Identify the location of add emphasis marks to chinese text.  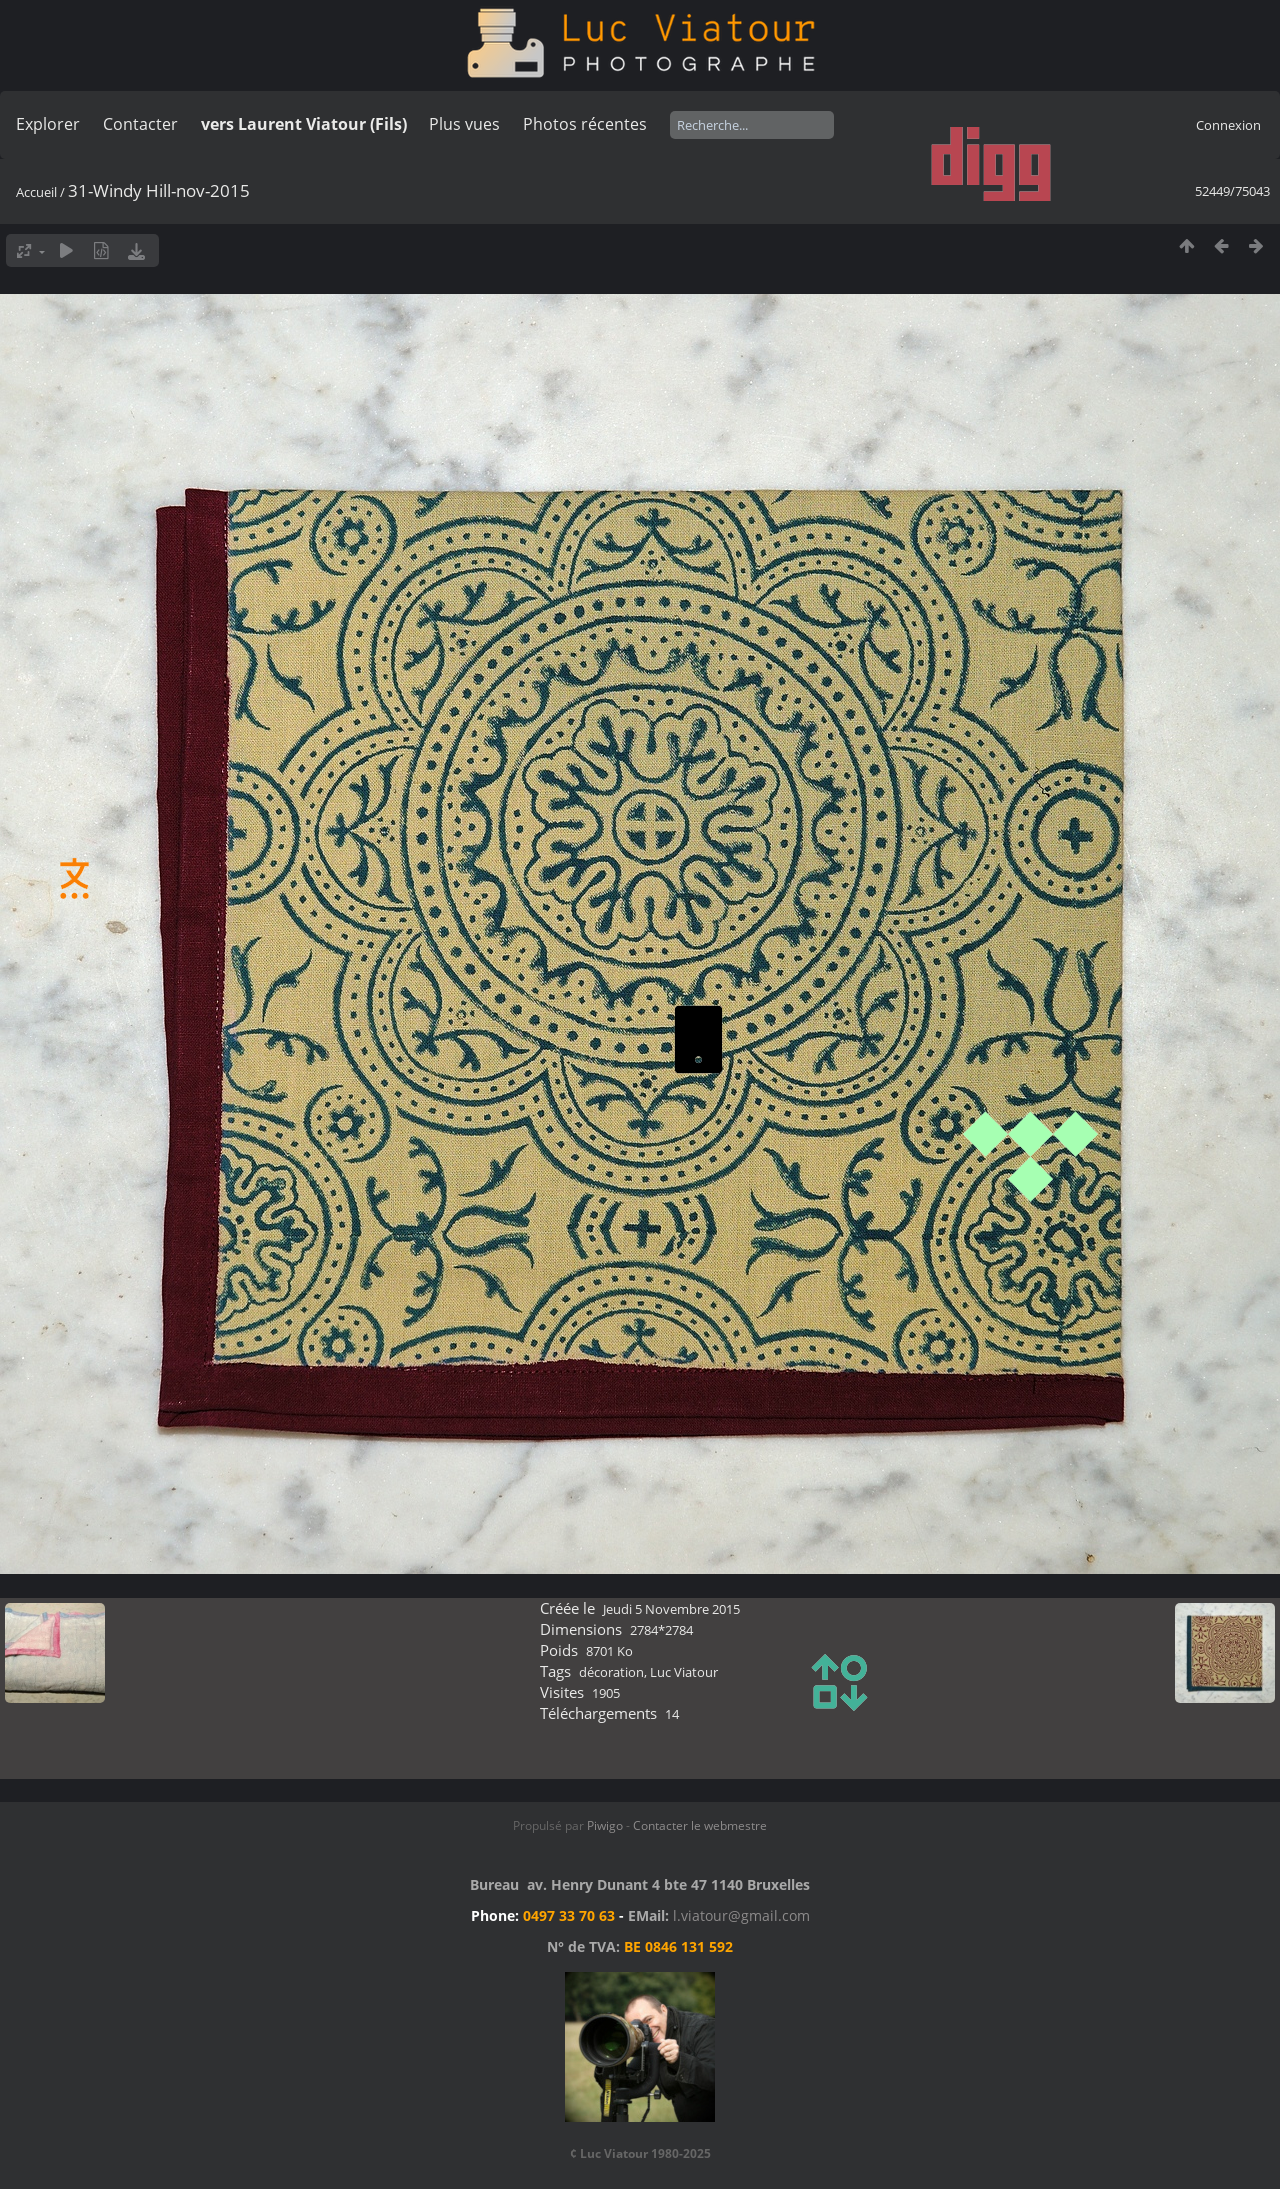
(74, 878).